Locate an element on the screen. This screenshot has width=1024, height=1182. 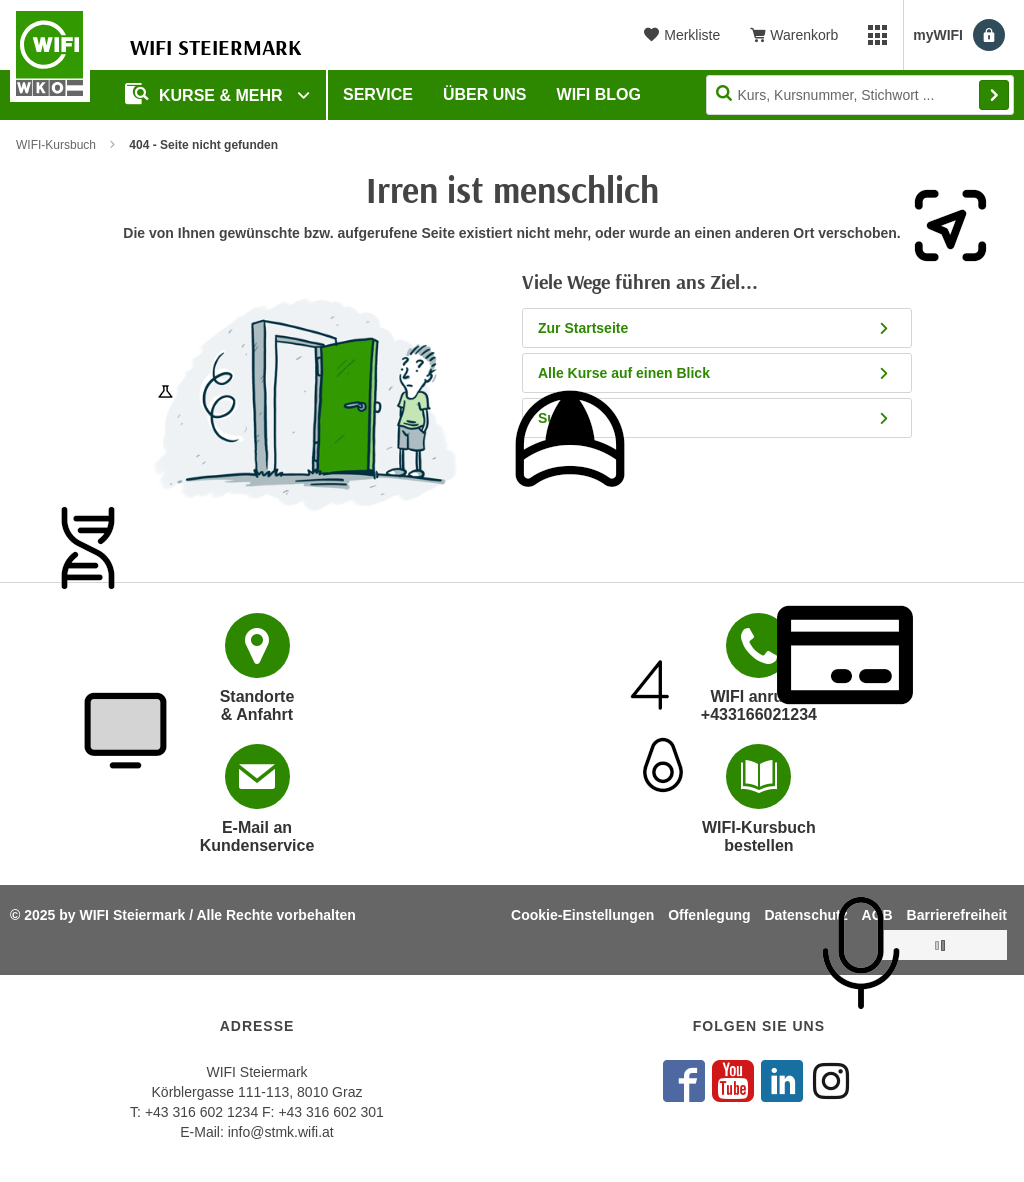
indicates healthy or vegetarian food options is located at coordinates (663, 765).